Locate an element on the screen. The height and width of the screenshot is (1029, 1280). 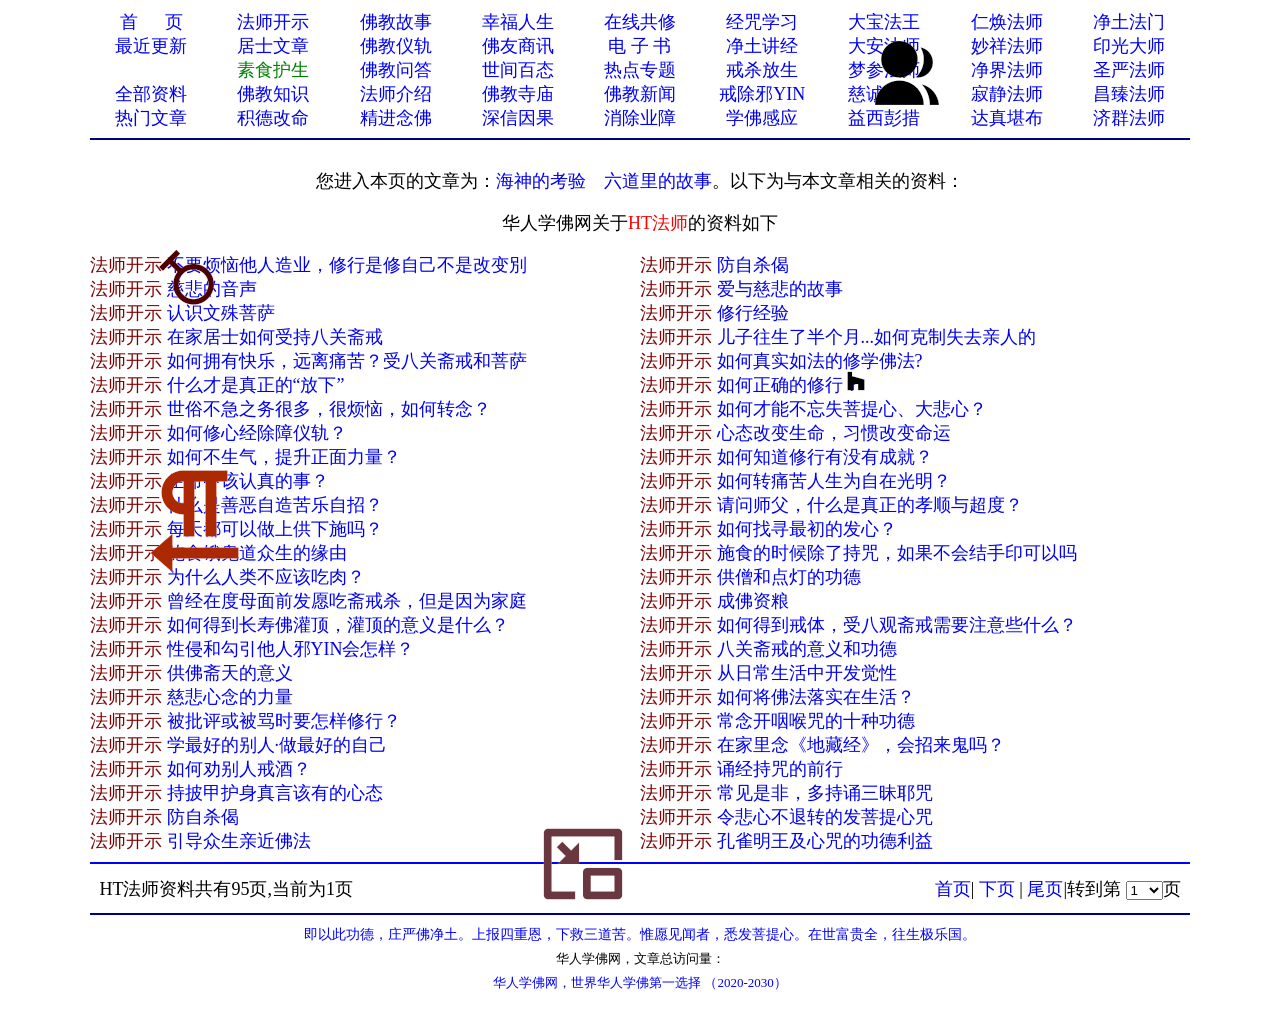
open the Houzz app is located at coordinates (856, 381).